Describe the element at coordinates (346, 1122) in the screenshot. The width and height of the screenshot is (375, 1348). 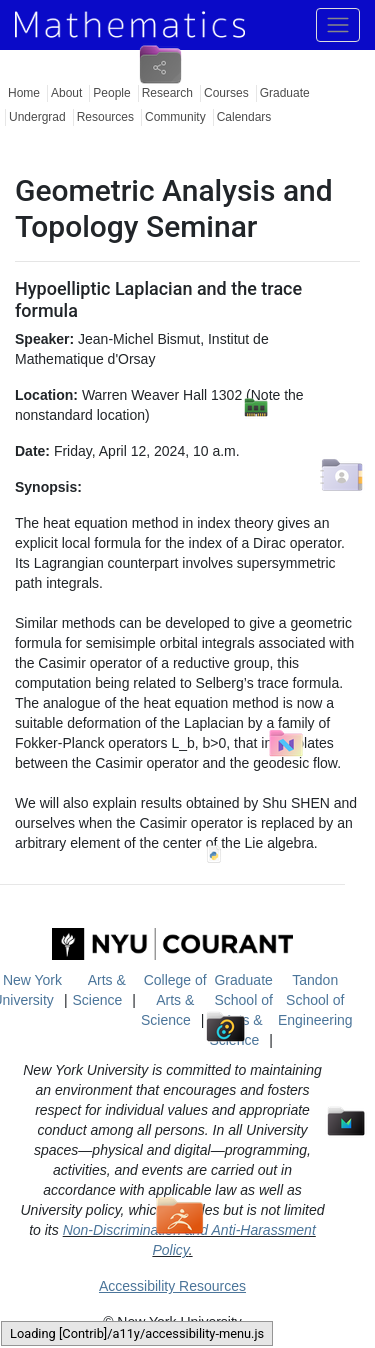
I see `open jetbrains mps project folder` at that location.